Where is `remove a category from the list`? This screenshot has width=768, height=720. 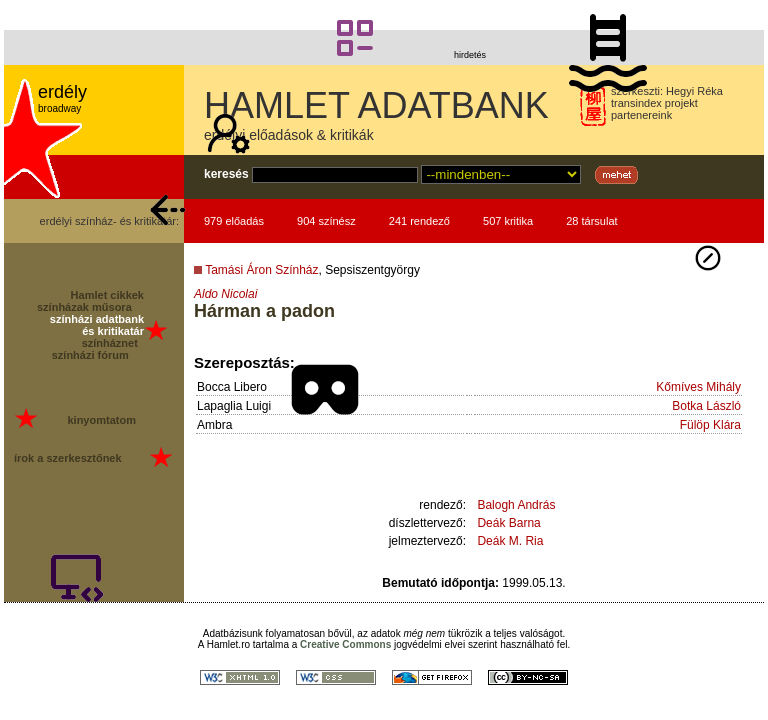
remove a category from the list is located at coordinates (355, 38).